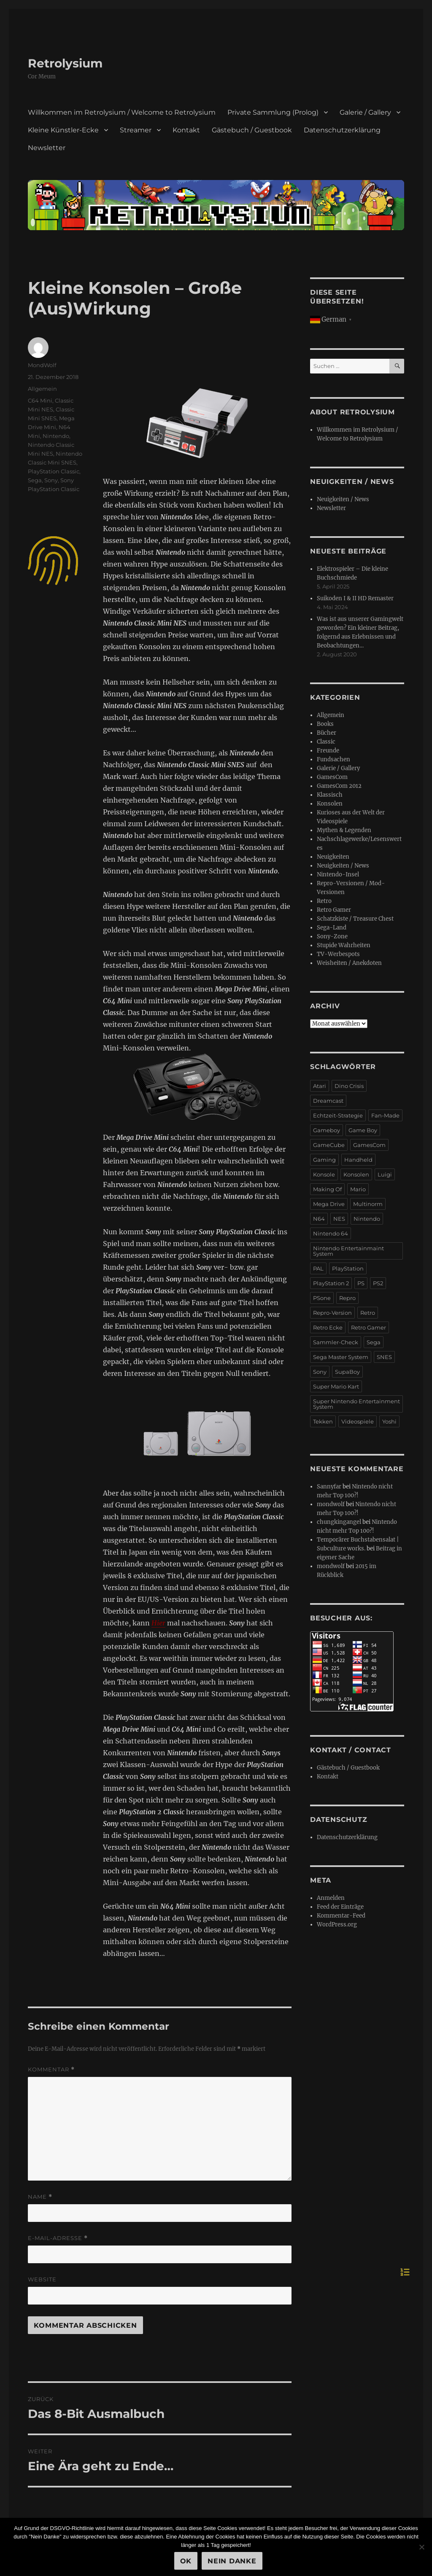  Describe the element at coordinates (54, 561) in the screenshot. I see `authenticate with biometric fingerprint` at that location.